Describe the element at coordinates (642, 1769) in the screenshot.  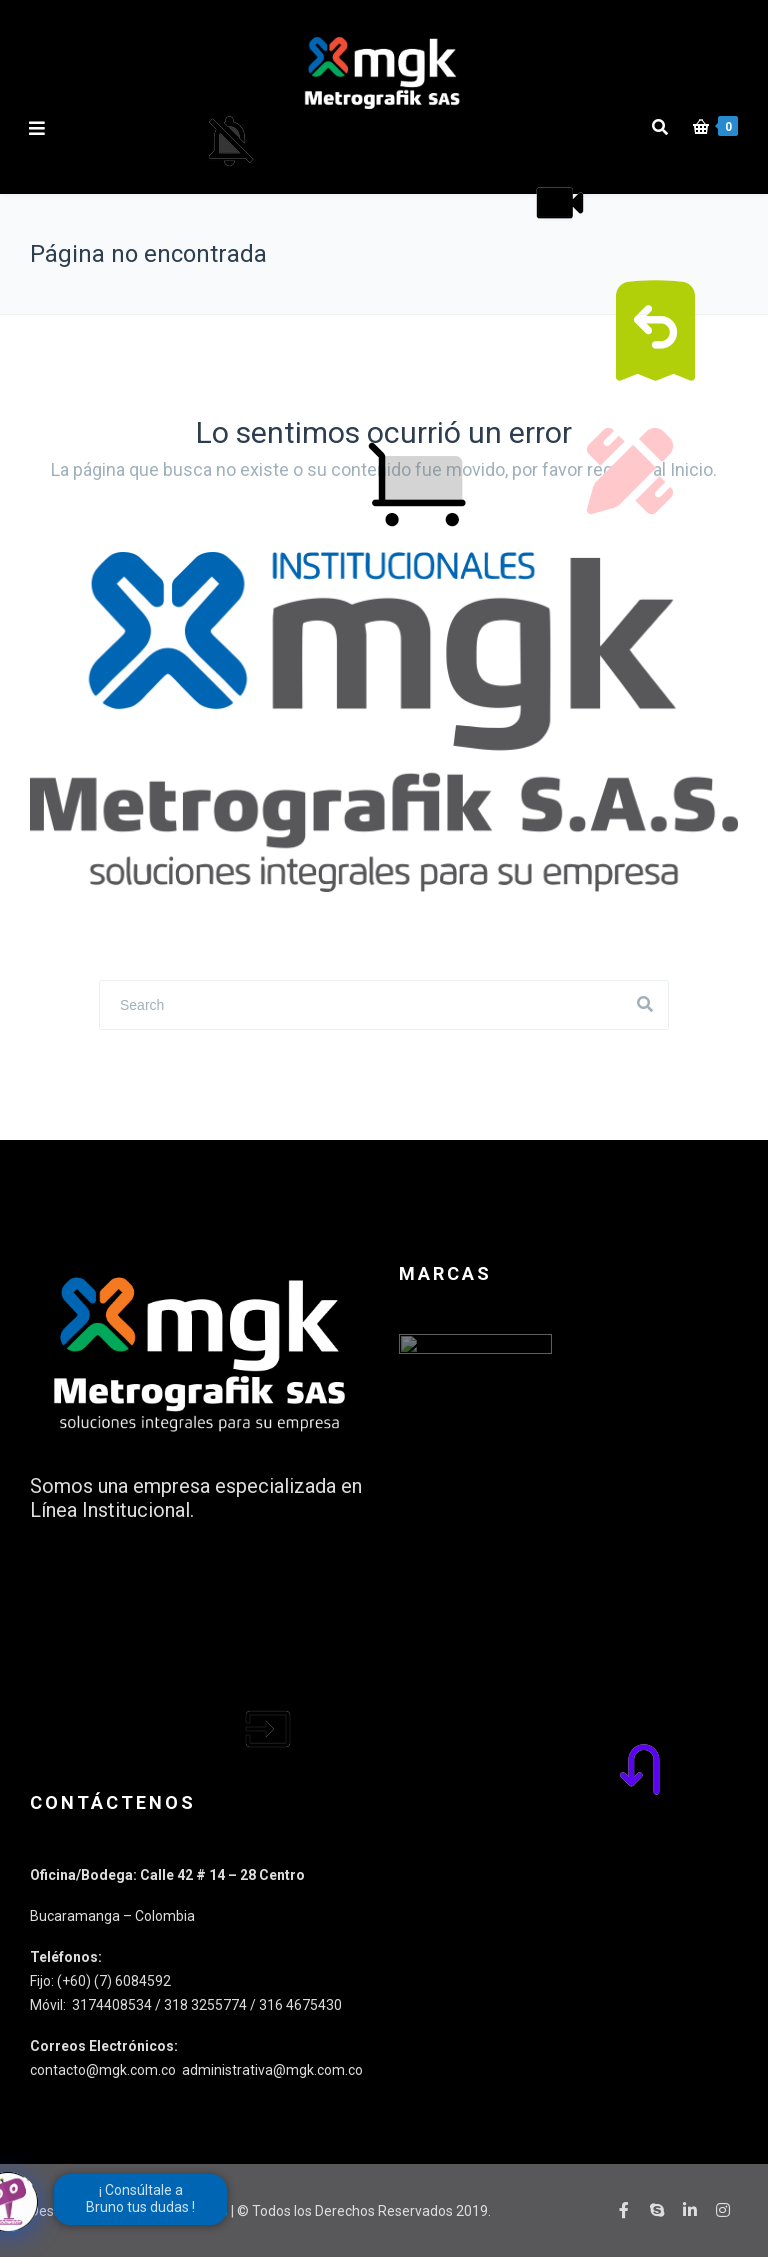
I see `make a u-turn to the left` at that location.